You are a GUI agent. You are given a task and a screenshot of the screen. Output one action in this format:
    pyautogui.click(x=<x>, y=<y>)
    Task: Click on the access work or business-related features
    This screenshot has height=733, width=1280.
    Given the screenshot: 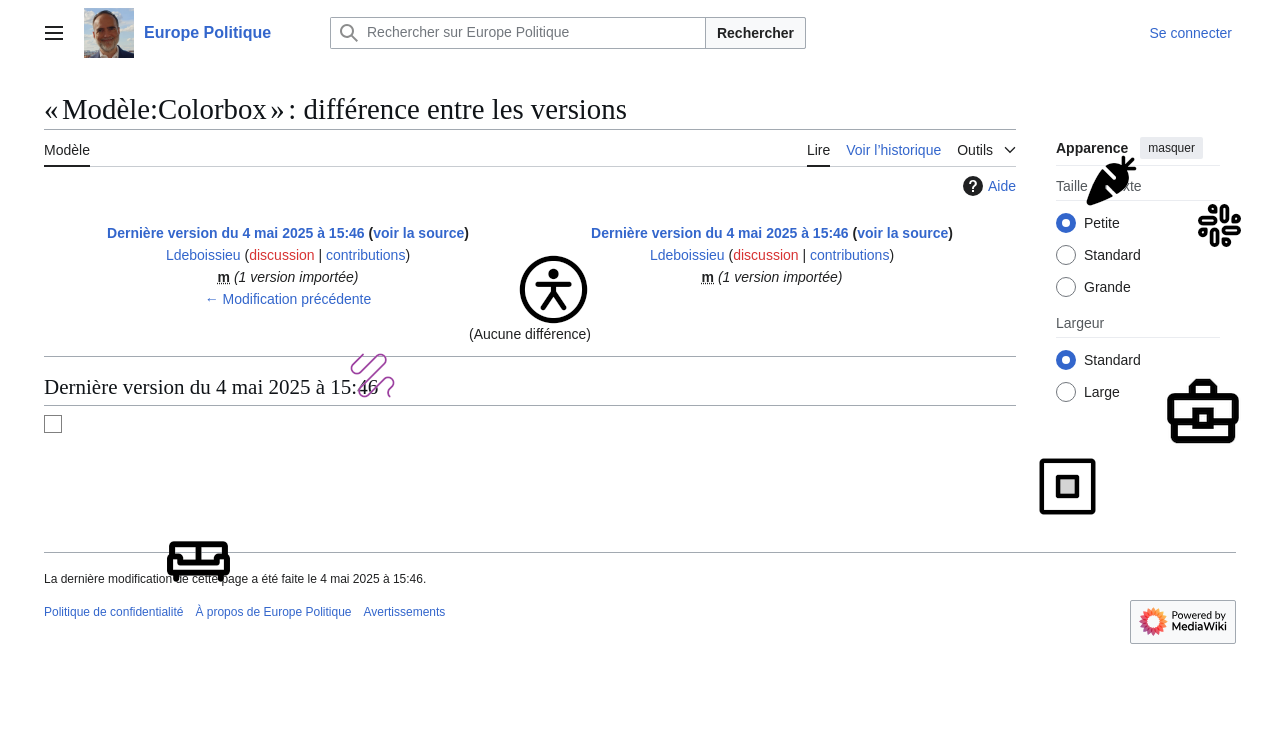 What is the action you would take?
    pyautogui.click(x=1203, y=411)
    